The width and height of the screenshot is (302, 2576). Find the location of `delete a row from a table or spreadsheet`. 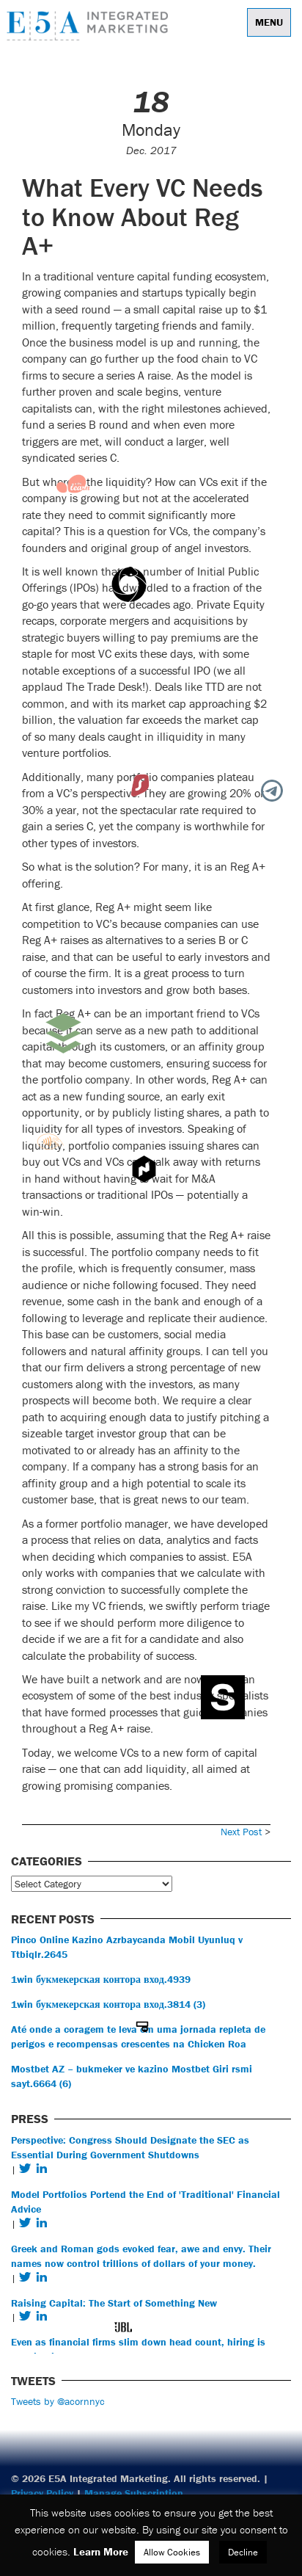

delete a row from a table or spreadsheet is located at coordinates (142, 2026).